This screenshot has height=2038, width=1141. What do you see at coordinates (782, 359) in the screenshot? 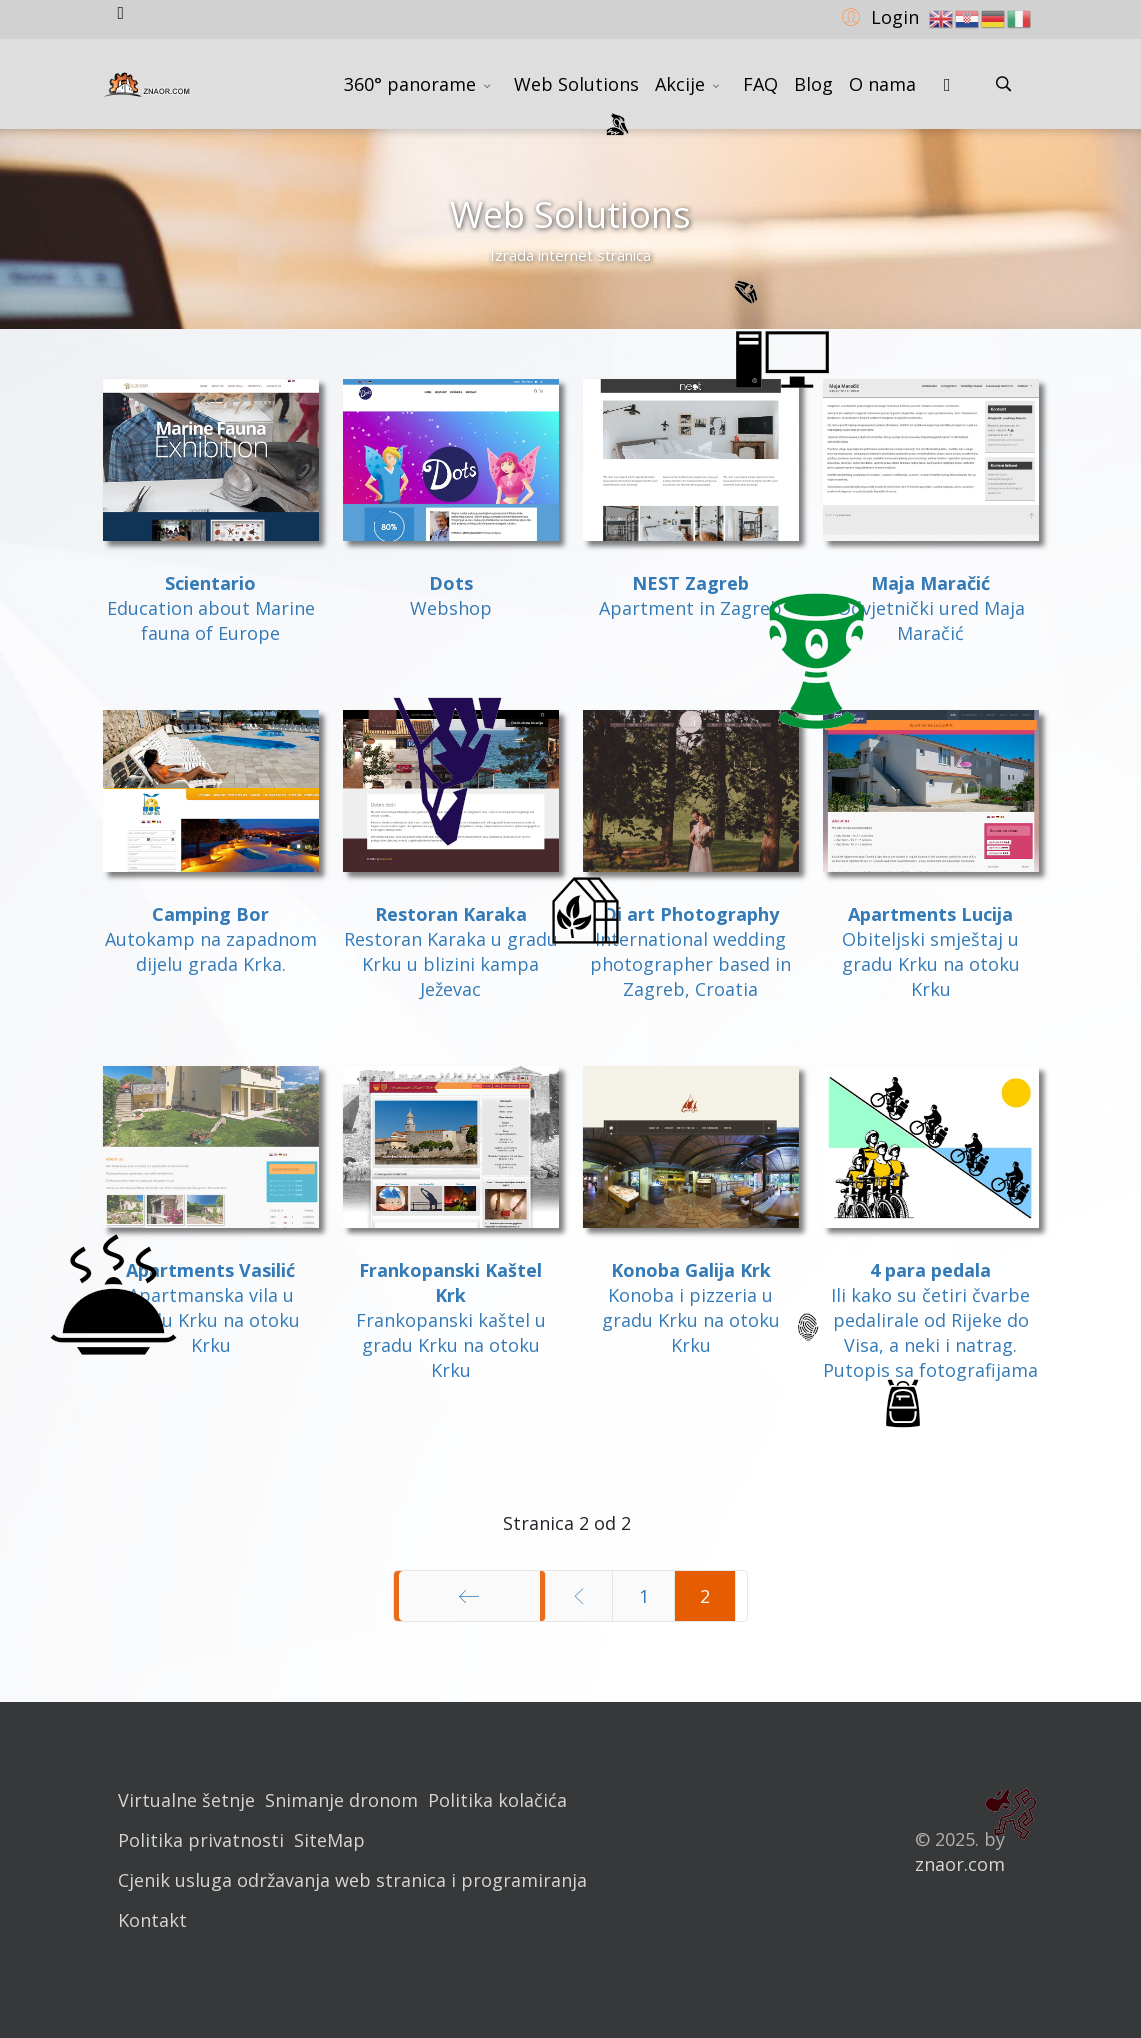
I see `access desktop or PC gaming mode` at bounding box center [782, 359].